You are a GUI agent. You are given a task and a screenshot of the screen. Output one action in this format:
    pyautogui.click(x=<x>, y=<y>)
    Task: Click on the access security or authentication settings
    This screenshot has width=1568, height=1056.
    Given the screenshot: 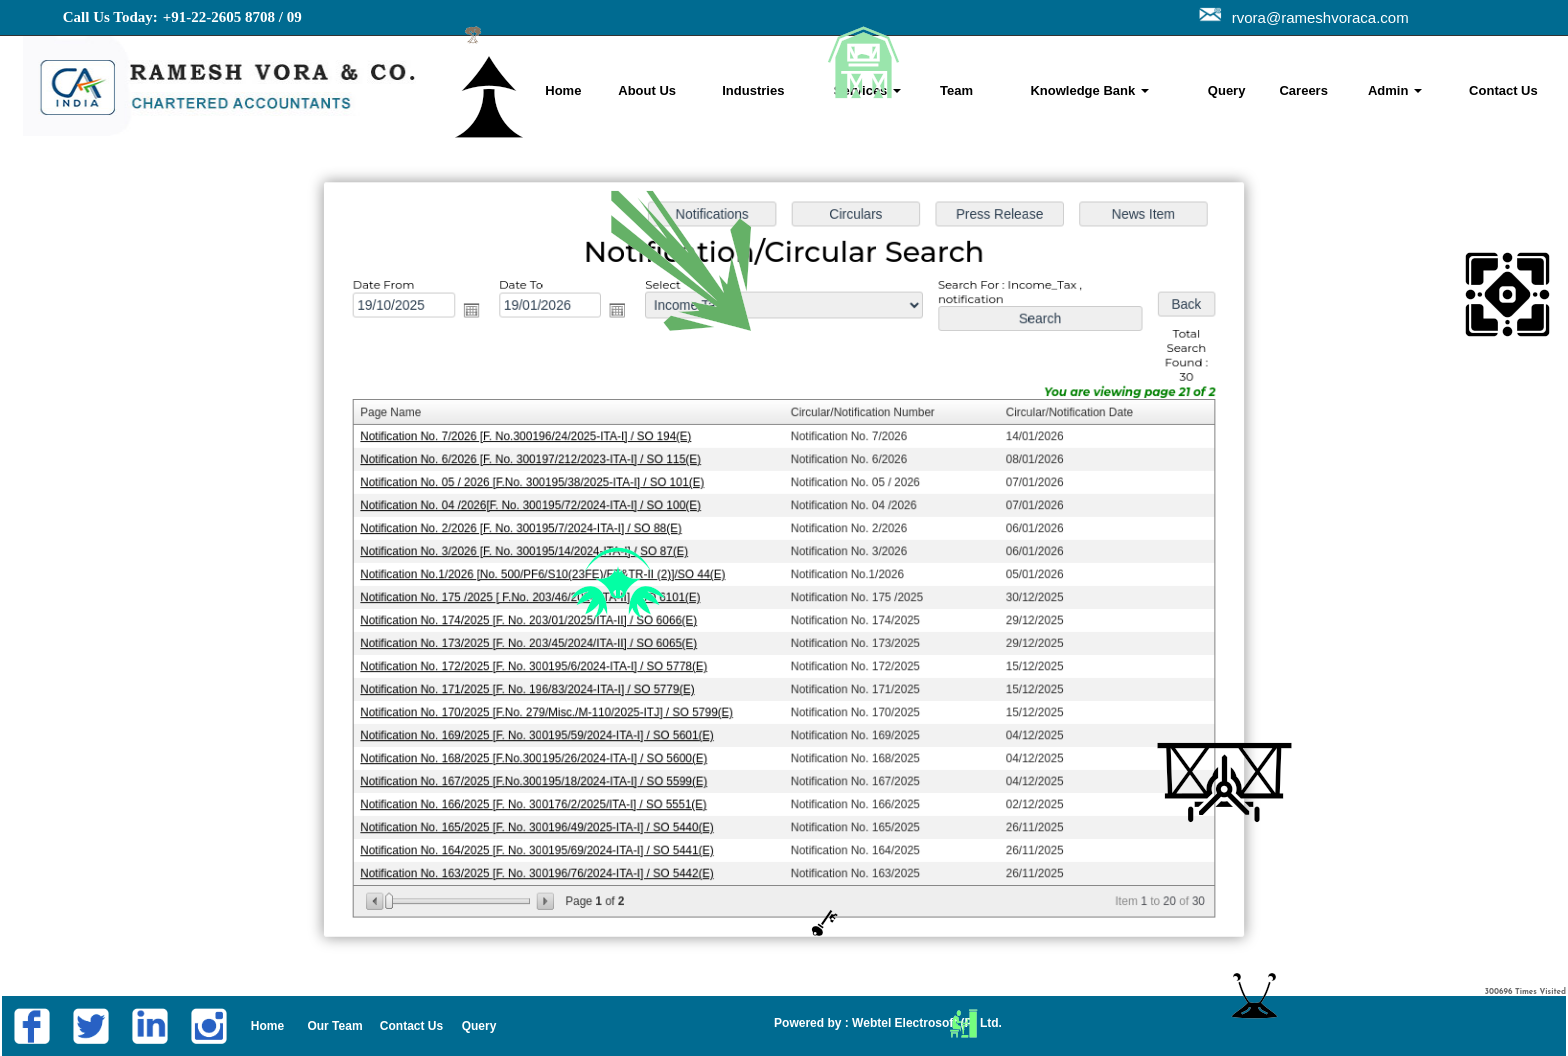 What is the action you would take?
    pyautogui.click(x=825, y=923)
    